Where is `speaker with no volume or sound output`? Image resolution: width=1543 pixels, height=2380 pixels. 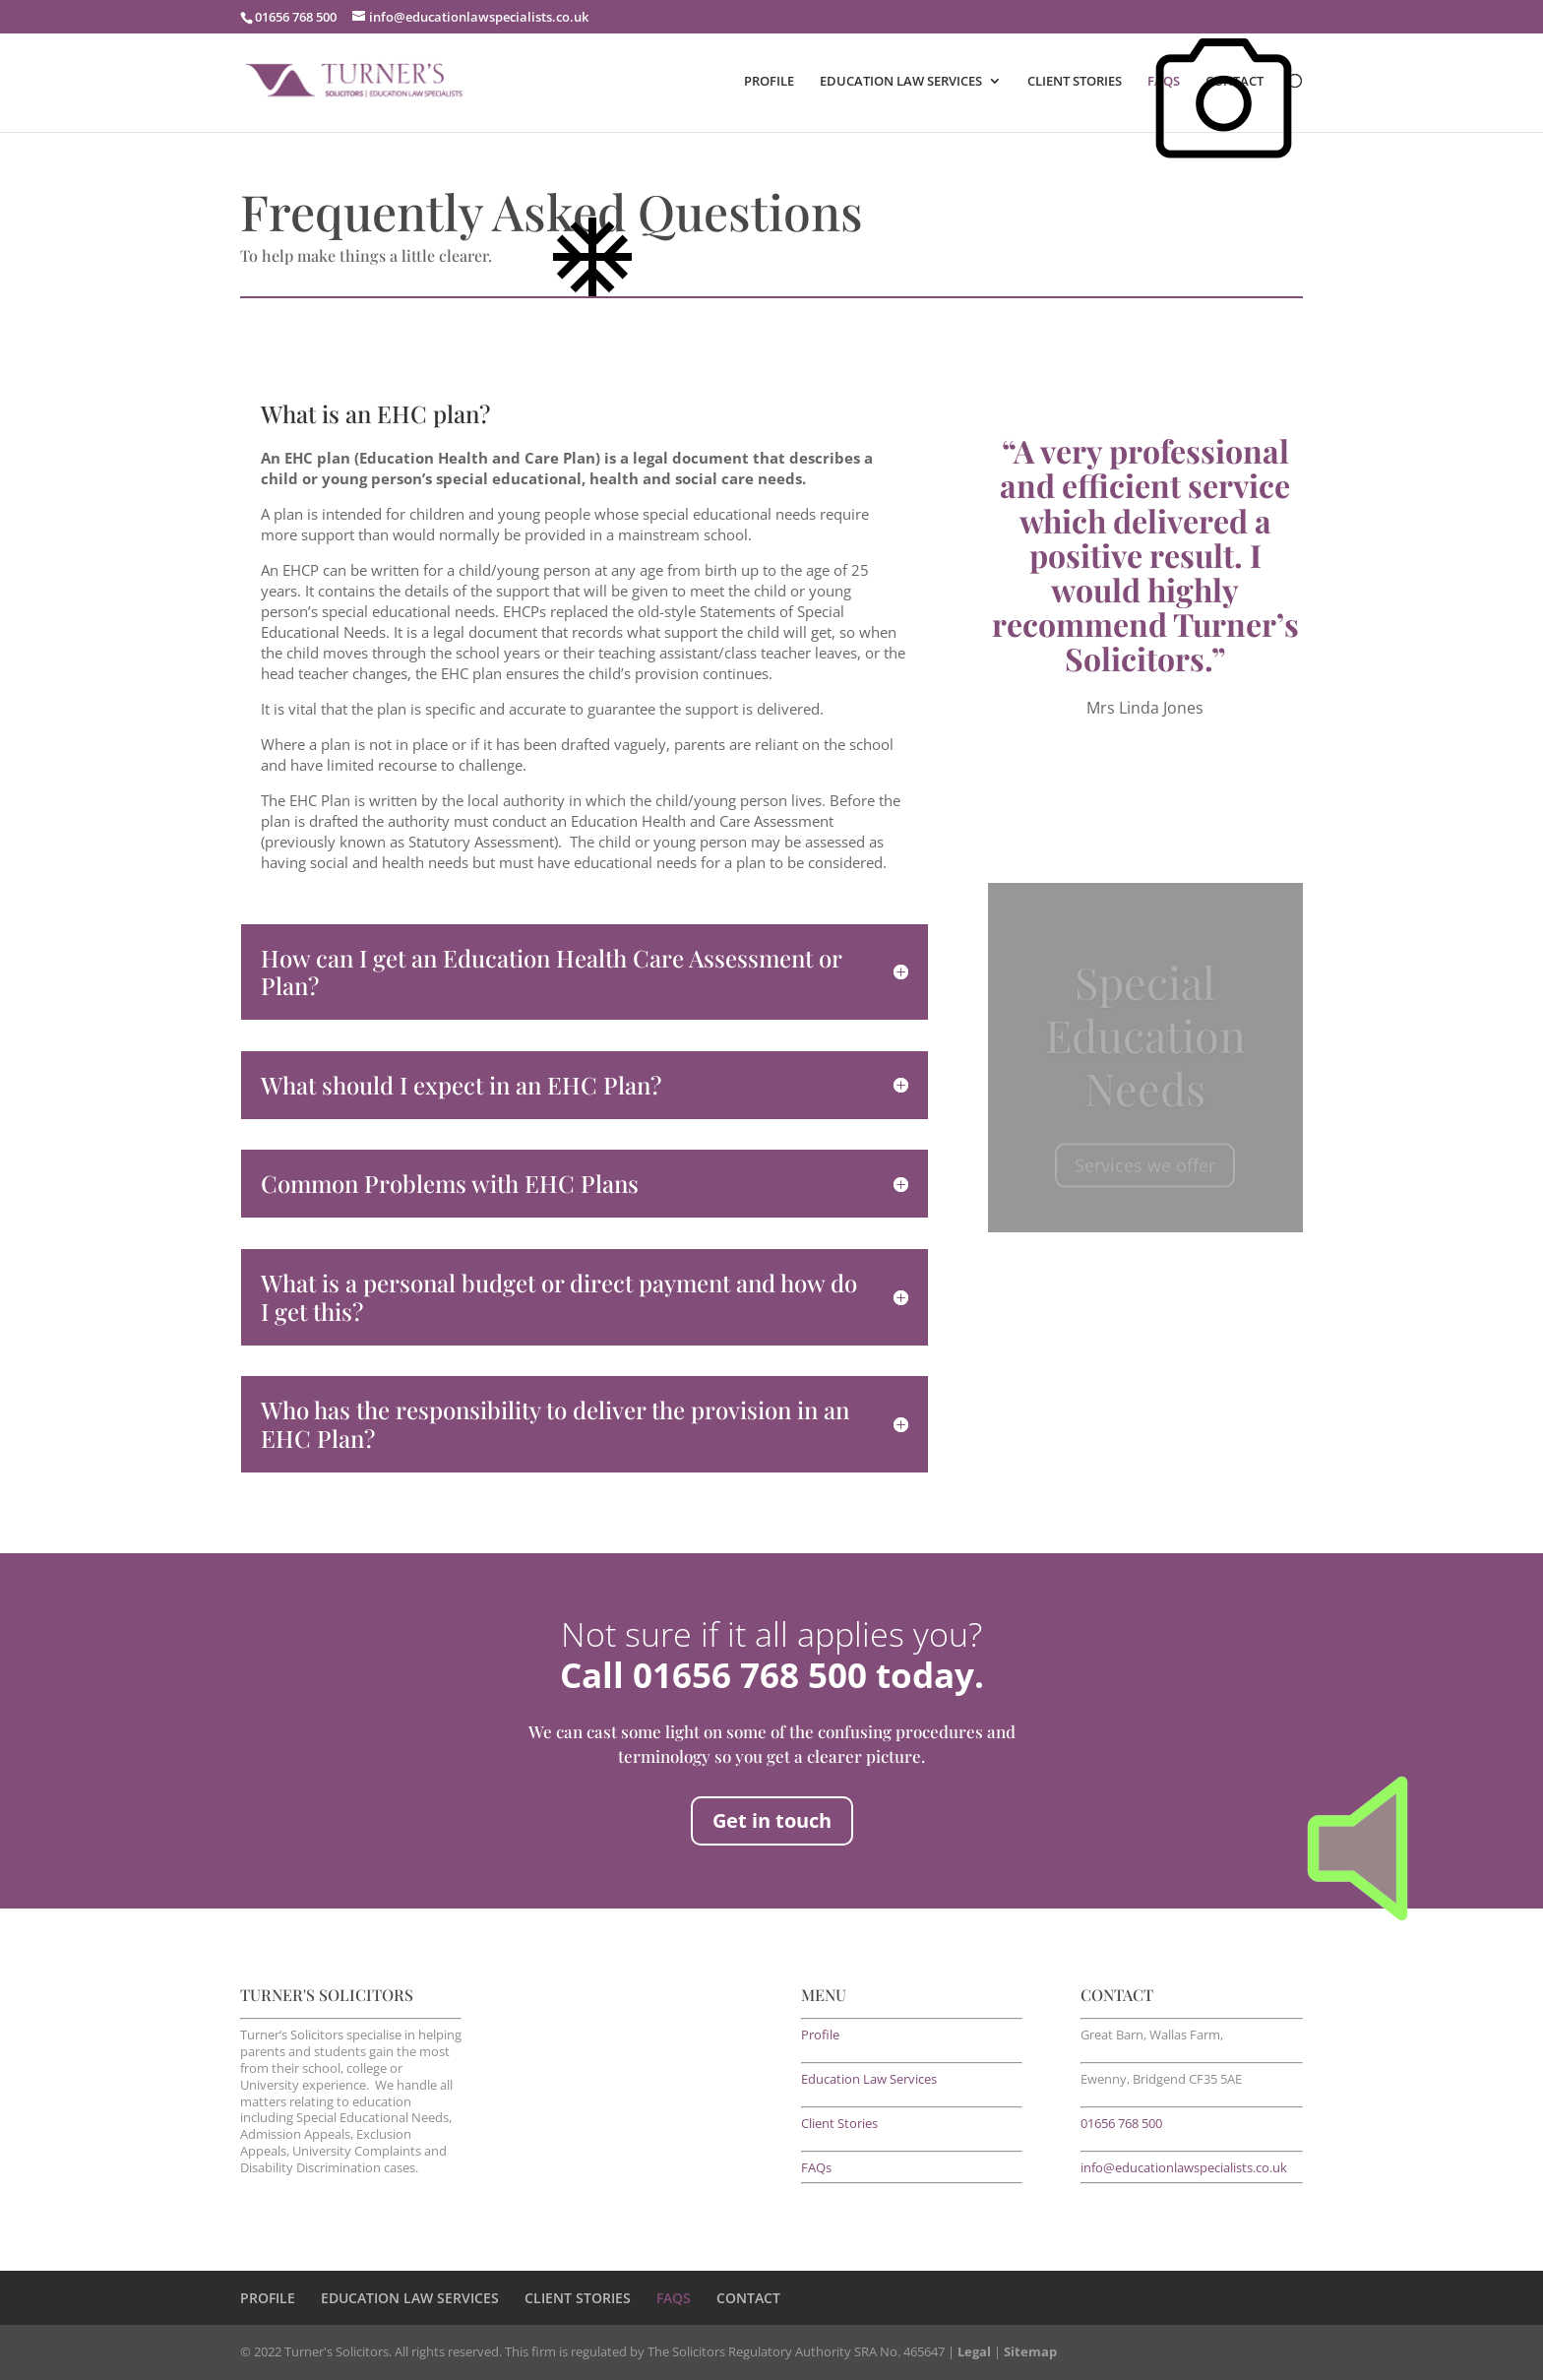
speaker with no volume or sound output is located at coordinates (1380, 1848).